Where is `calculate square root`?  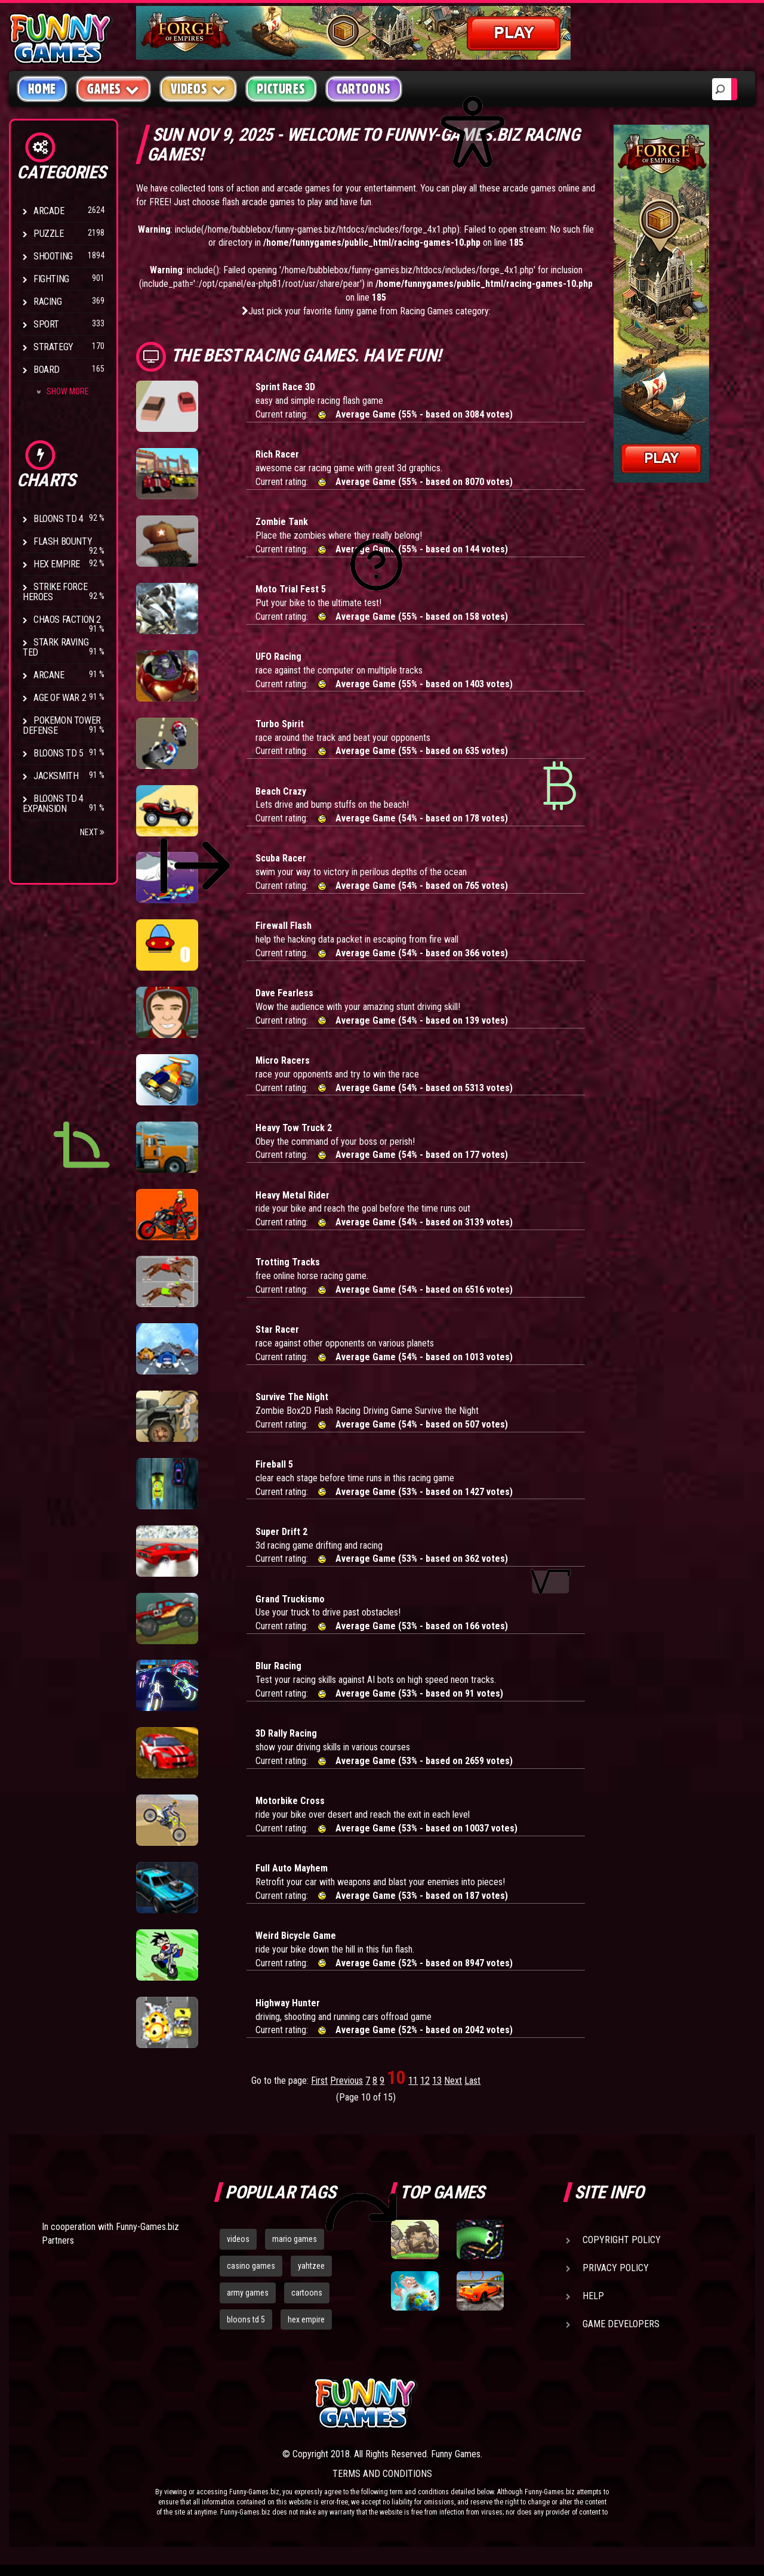 calculate square root is located at coordinates (549, 1579).